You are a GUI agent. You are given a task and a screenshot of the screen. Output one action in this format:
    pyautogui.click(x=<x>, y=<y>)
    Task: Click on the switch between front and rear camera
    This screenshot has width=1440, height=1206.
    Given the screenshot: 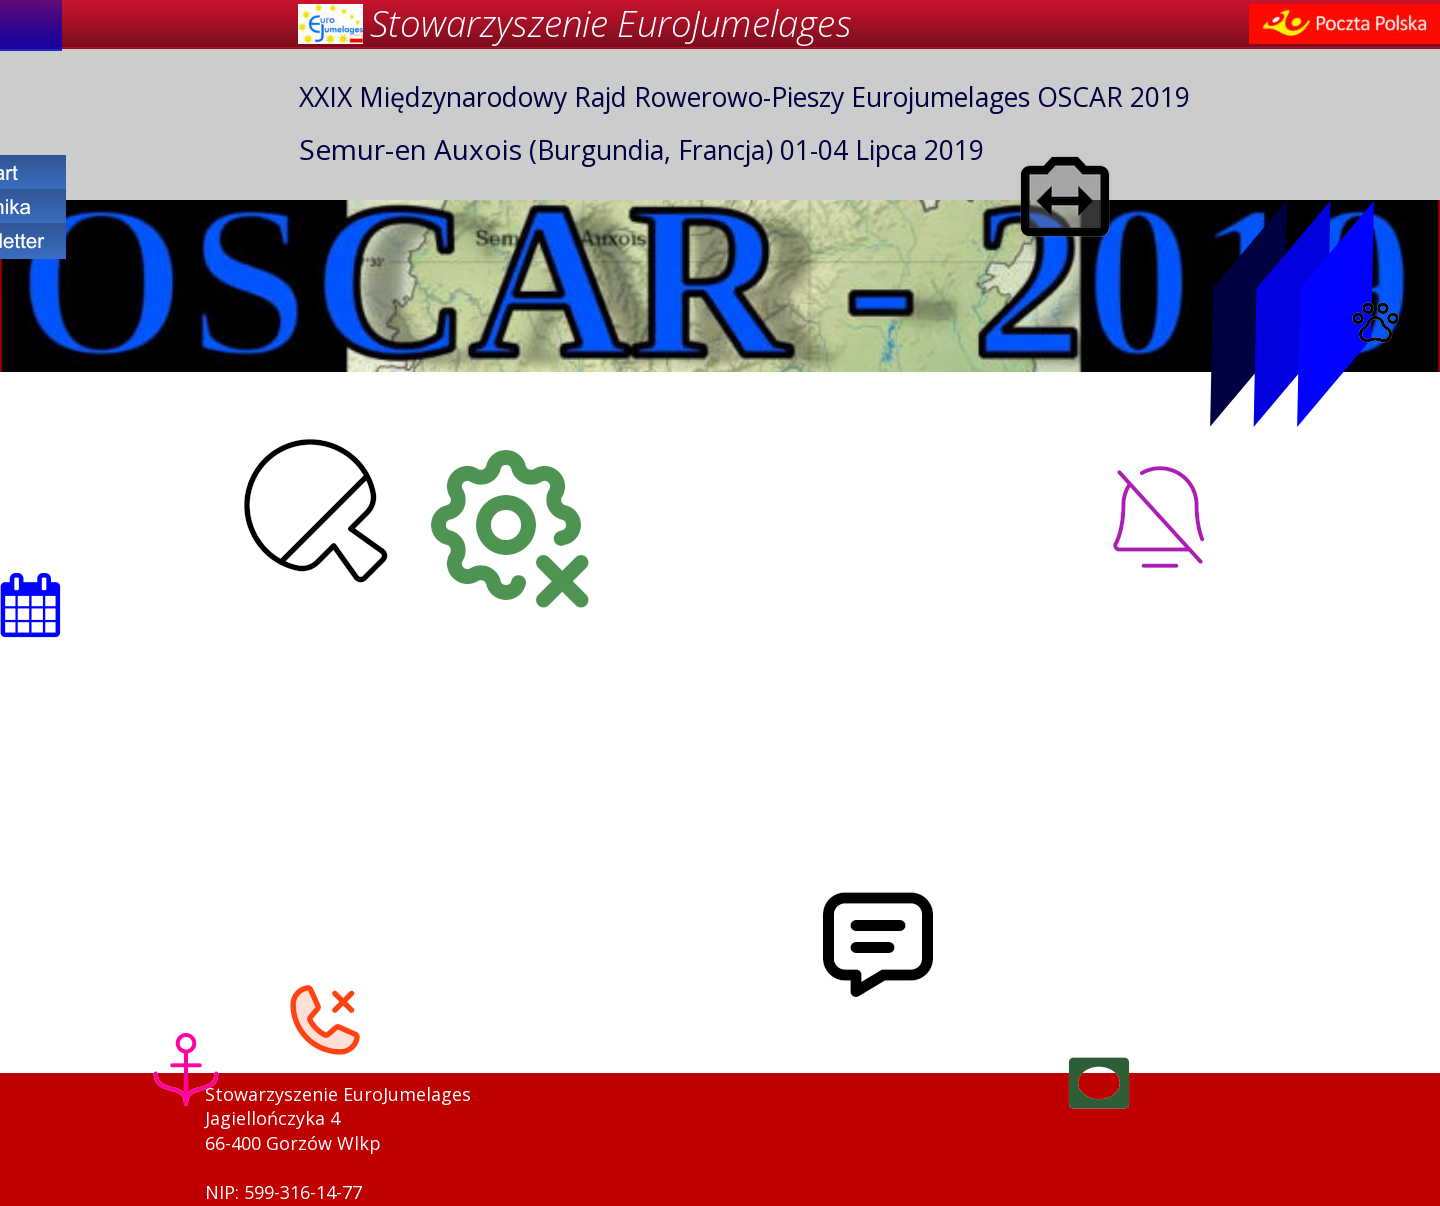 What is the action you would take?
    pyautogui.click(x=1065, y=201)
    